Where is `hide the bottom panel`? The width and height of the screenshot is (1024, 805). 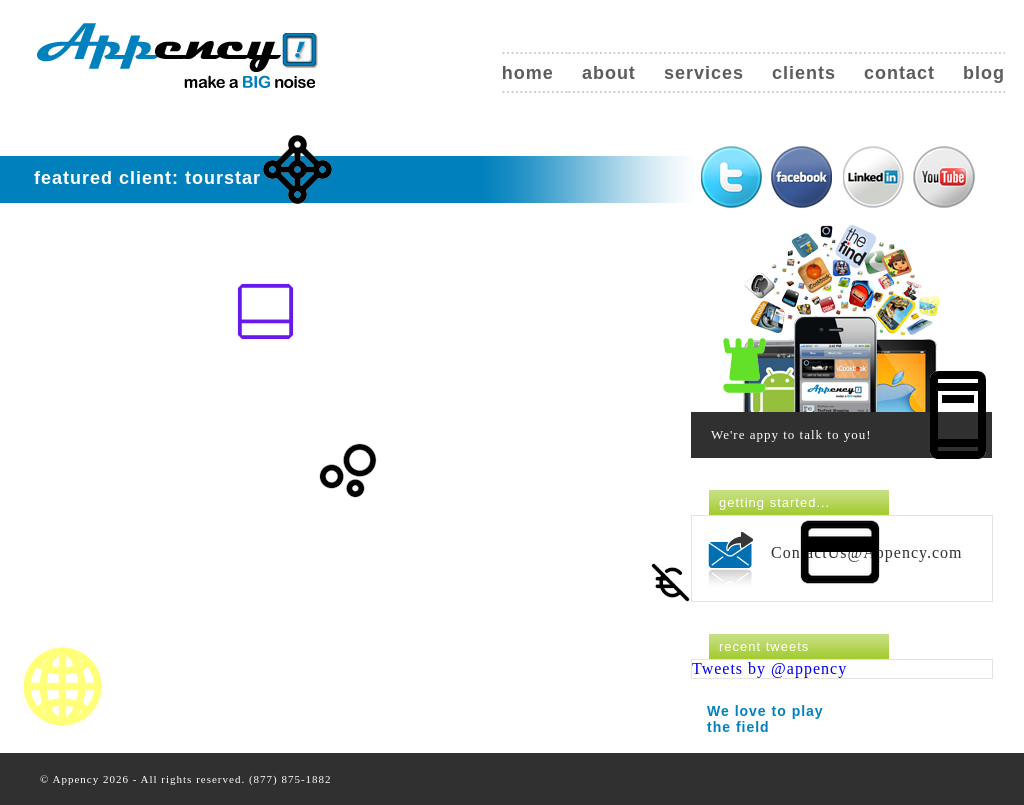
hide the bottom panel is located at coordinates (265, 311).